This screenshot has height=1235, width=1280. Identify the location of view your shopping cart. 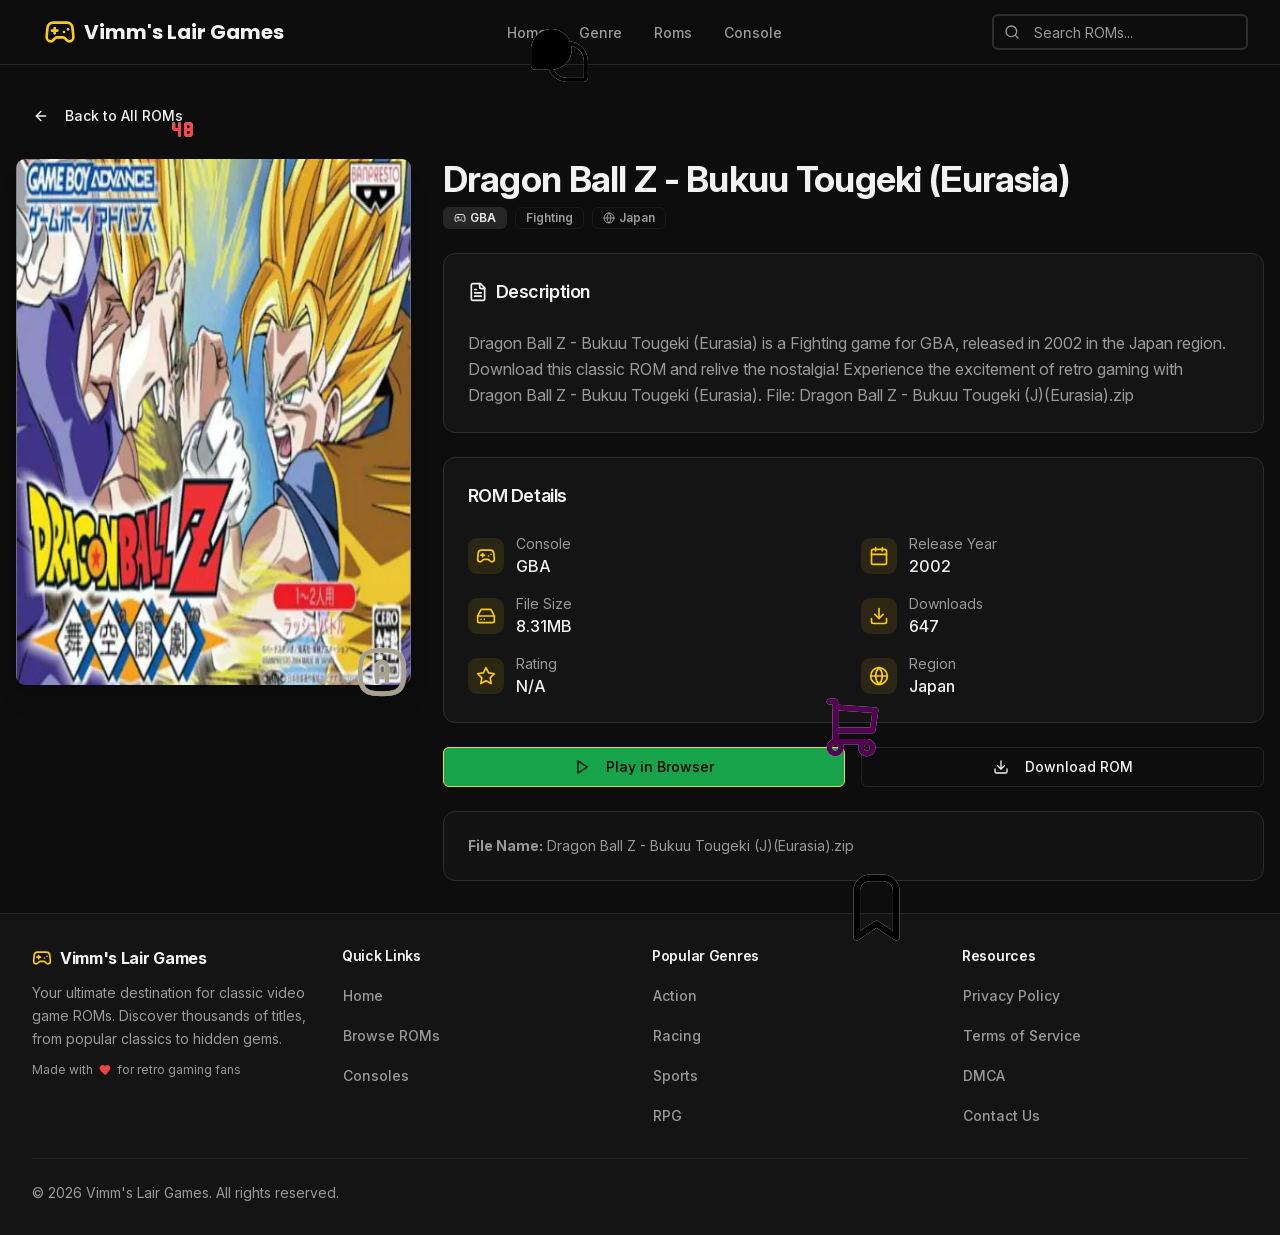
(852, 727).